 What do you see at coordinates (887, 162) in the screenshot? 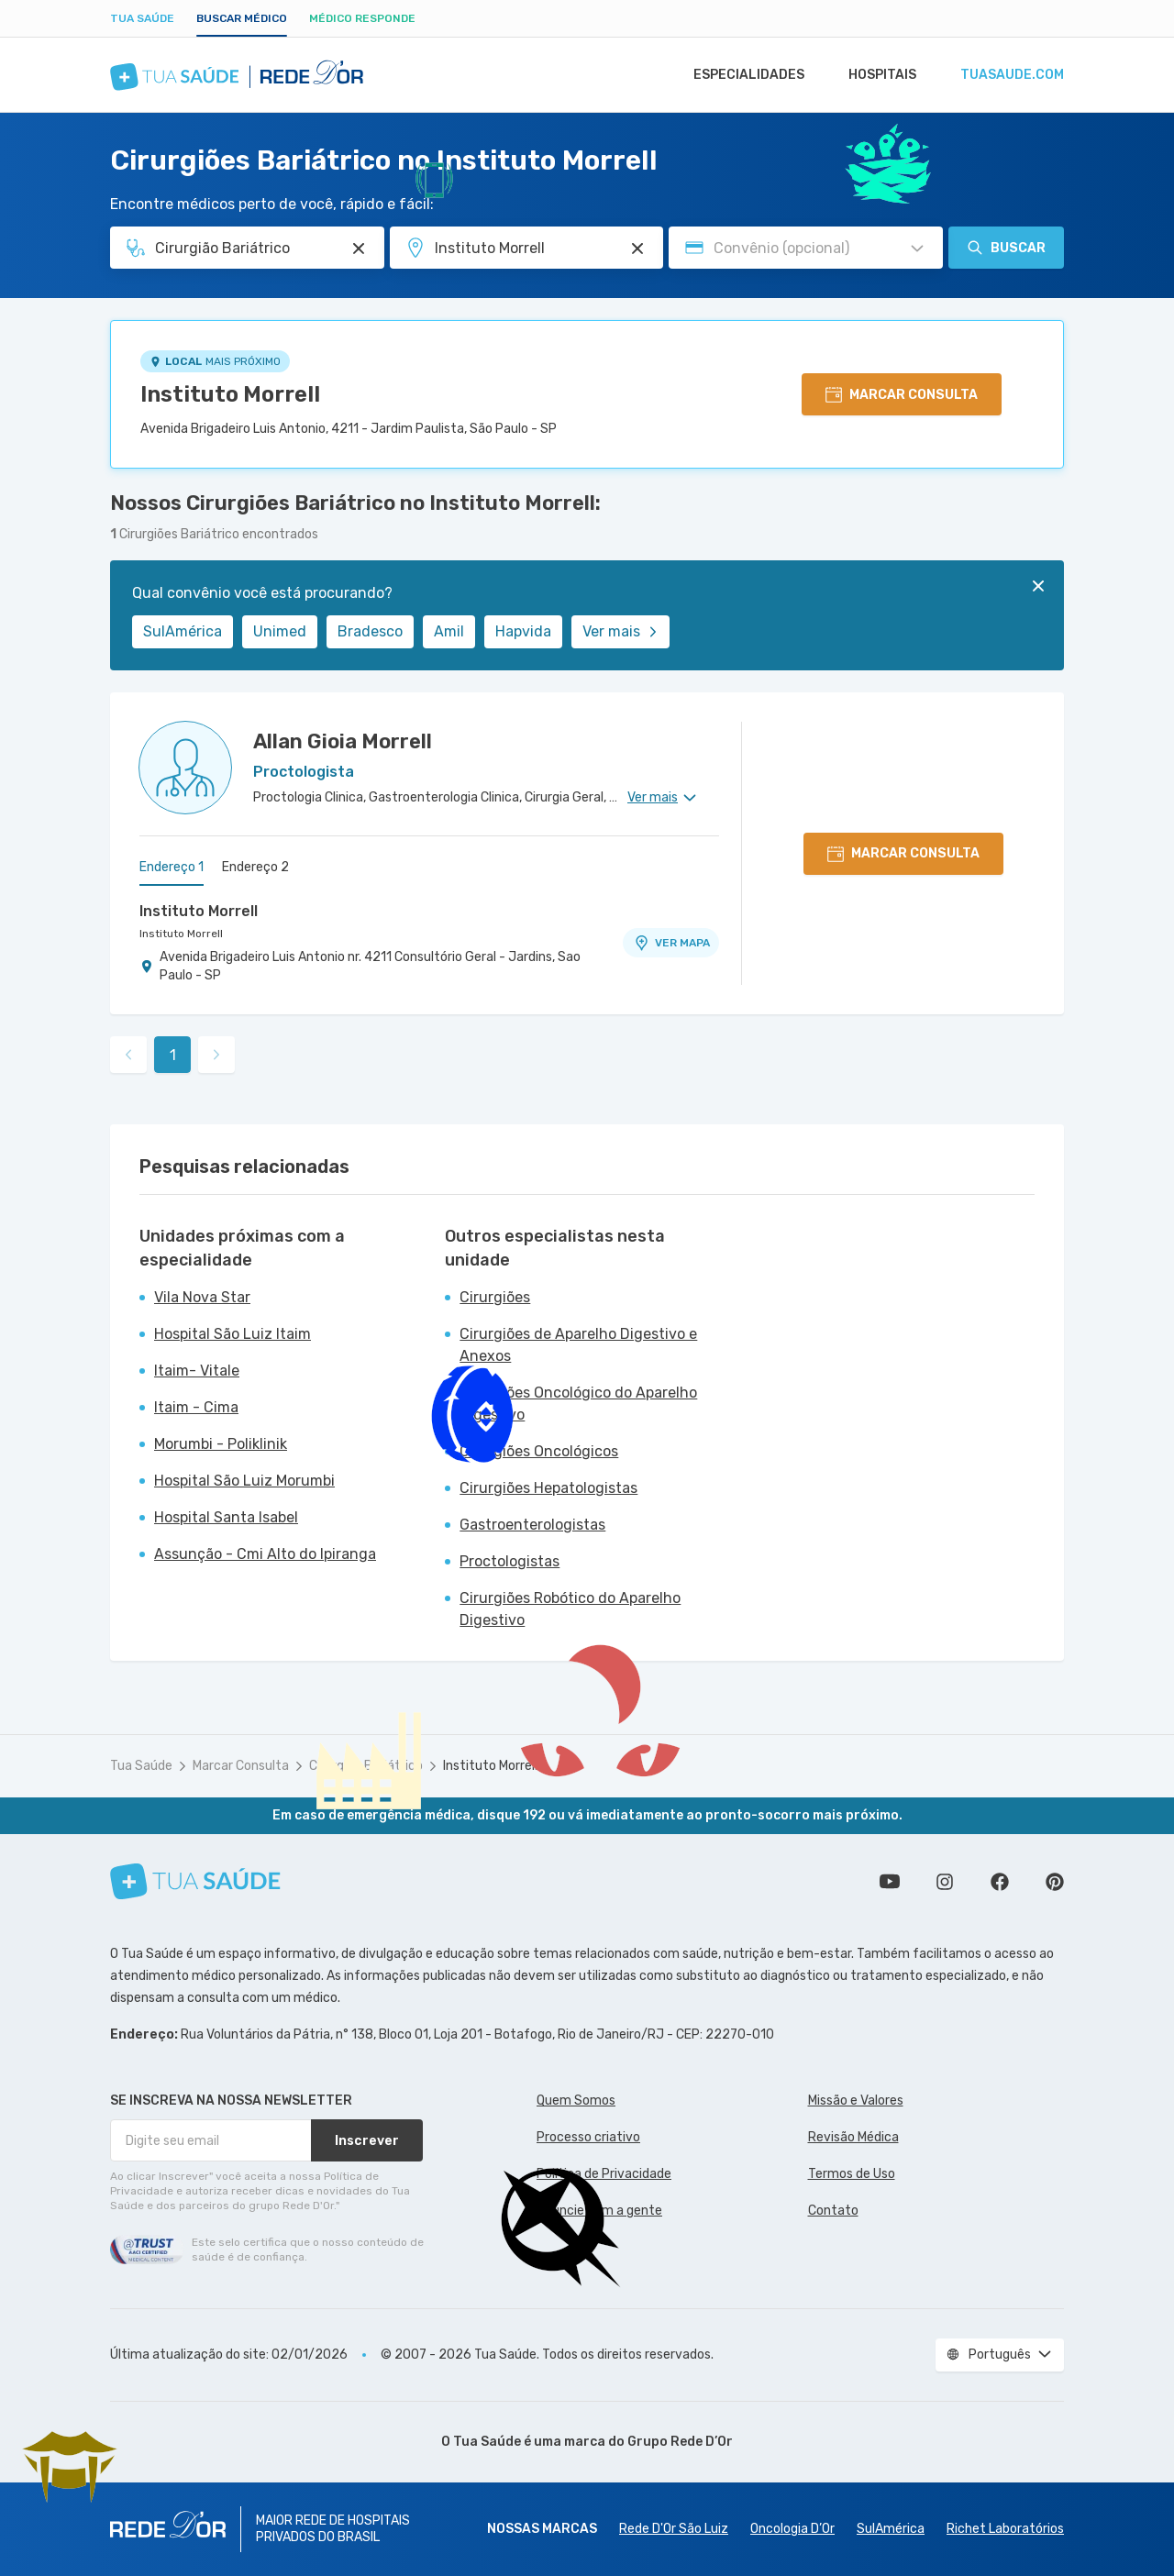
I see `view your nest or home feed` at bounding box center [887, 162].